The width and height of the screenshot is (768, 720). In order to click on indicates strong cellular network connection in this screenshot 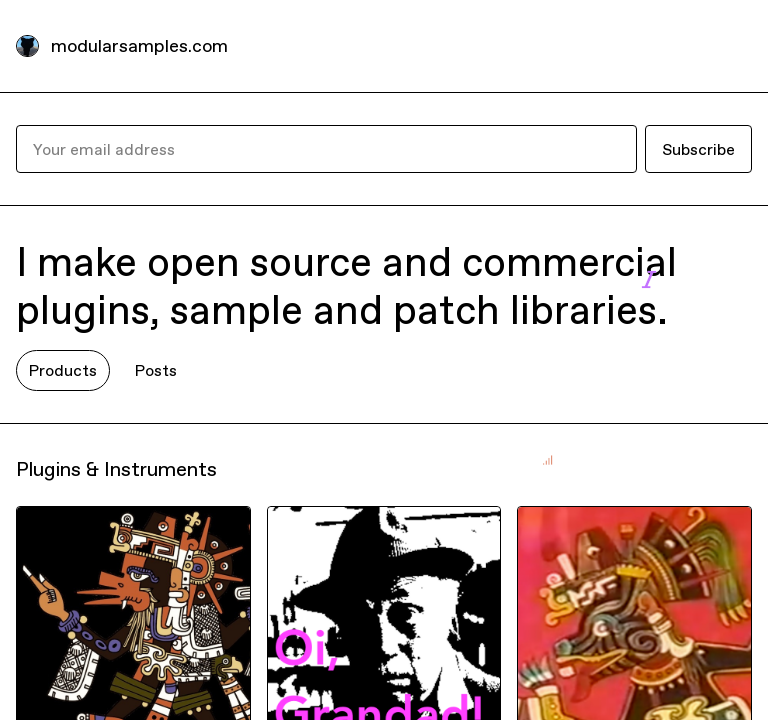, I will do `click(549, 459)`.